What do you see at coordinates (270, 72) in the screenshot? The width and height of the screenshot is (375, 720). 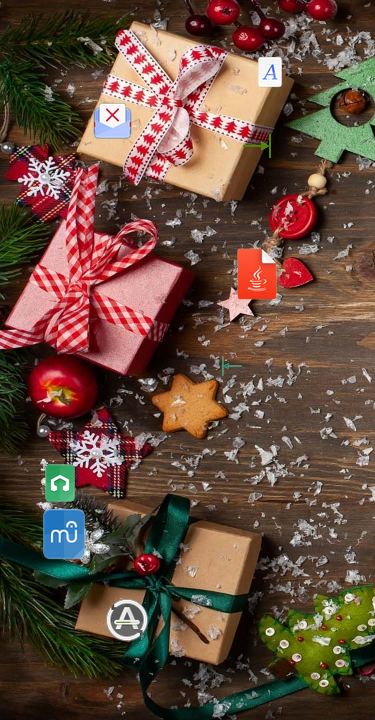 I see `an OpenType font file` at bounding box center [270, 72].